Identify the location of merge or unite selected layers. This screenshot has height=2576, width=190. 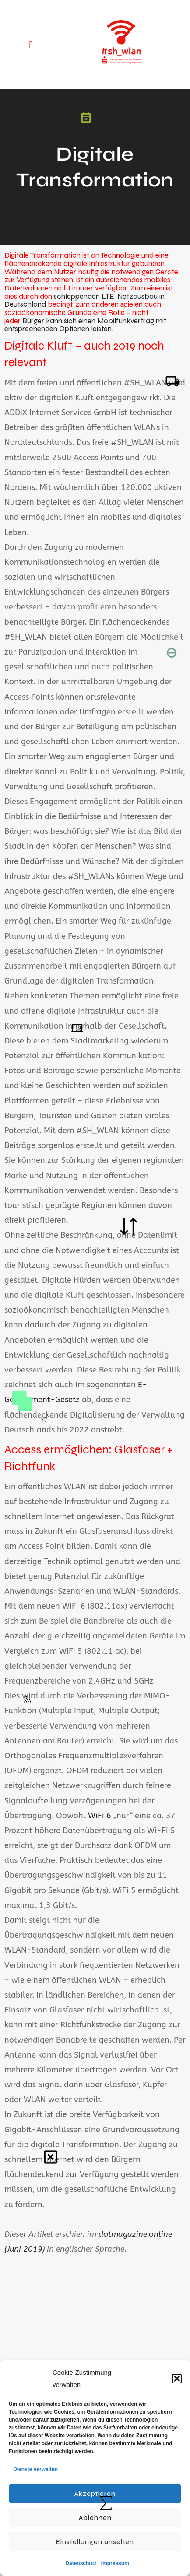
(22, 1401).